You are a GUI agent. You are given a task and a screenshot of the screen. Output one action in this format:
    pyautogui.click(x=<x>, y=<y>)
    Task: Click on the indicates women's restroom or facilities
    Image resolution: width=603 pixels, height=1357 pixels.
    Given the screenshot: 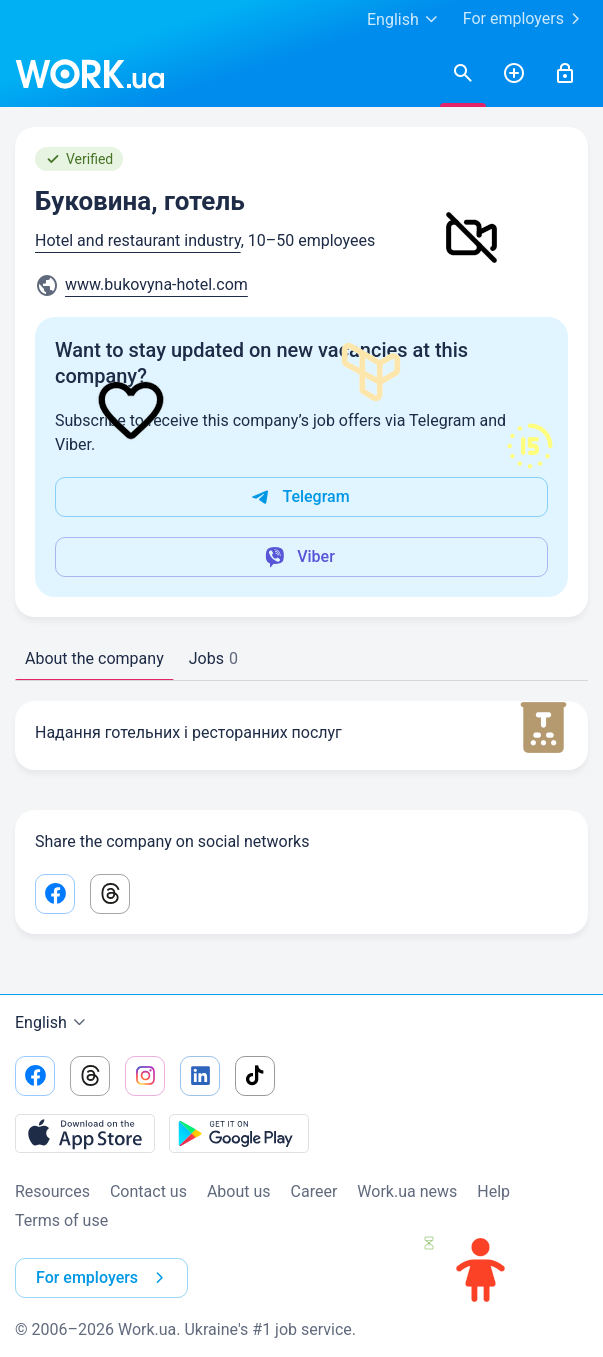 What is the action you would take?
    pyautogui.click(x=480, y=1271)
    